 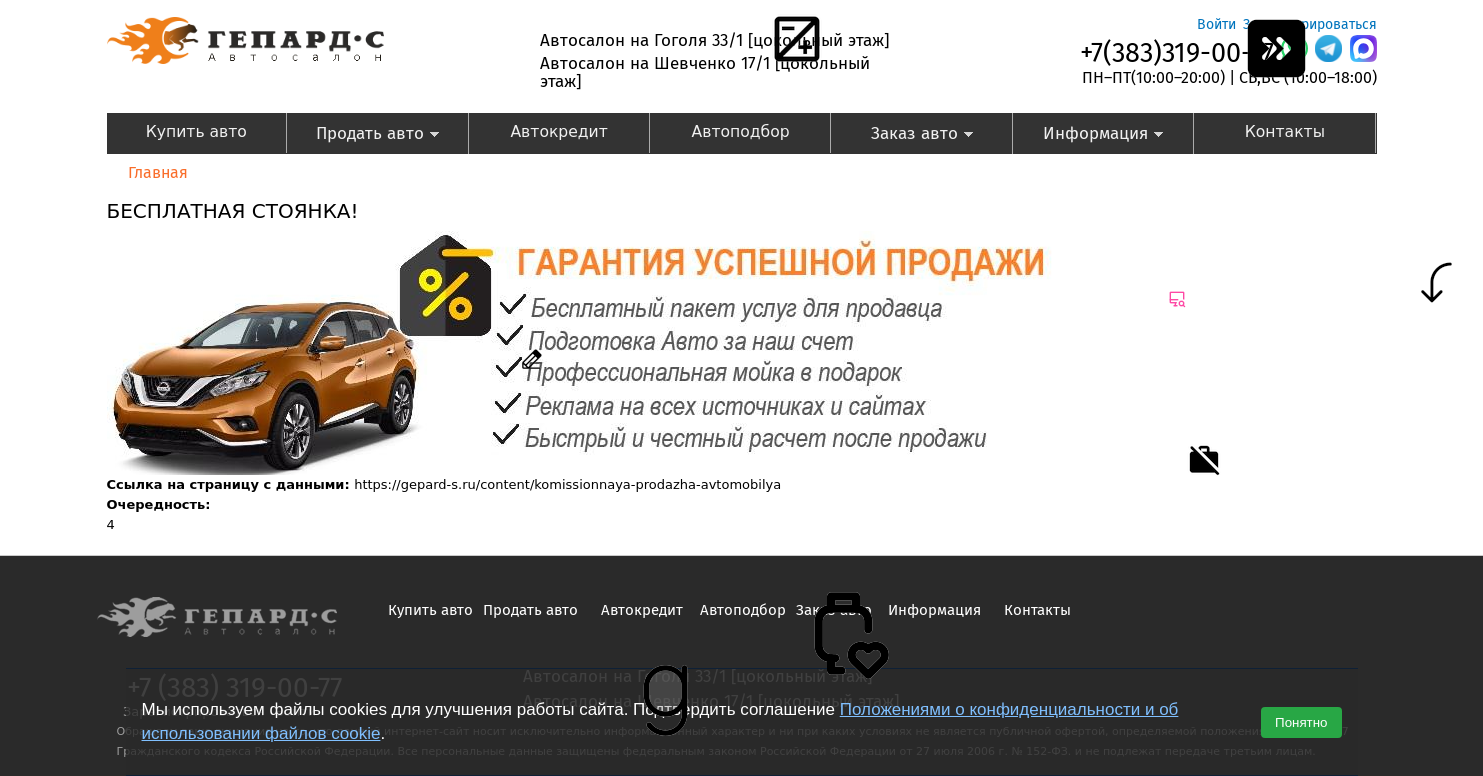 What do you see at coordinates (531, 359) in the screenshot?
I see `edit or modify content` at bounding box center [531, 359].